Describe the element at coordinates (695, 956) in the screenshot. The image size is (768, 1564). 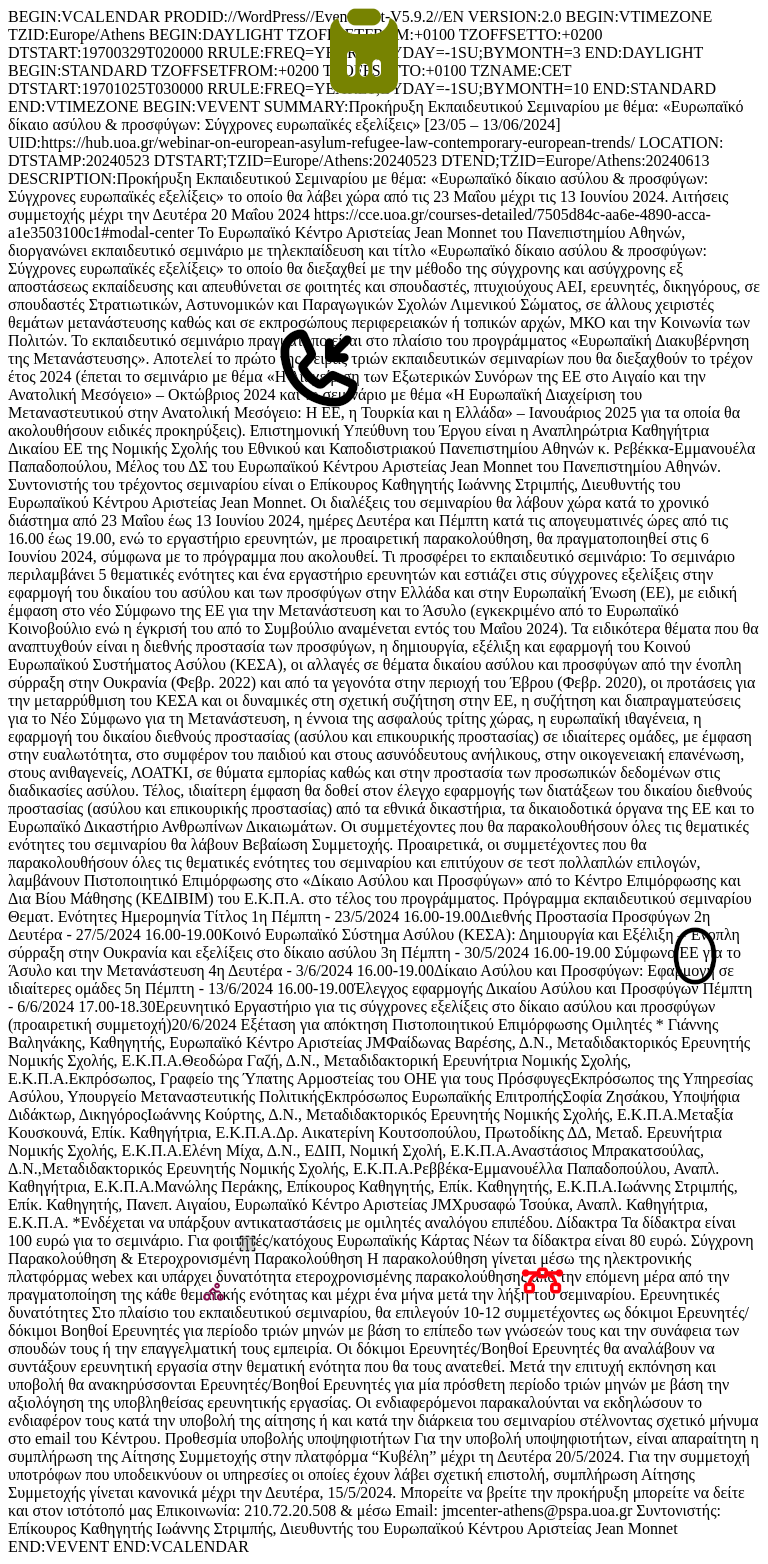
I see `indicates zero or no items` at that location.